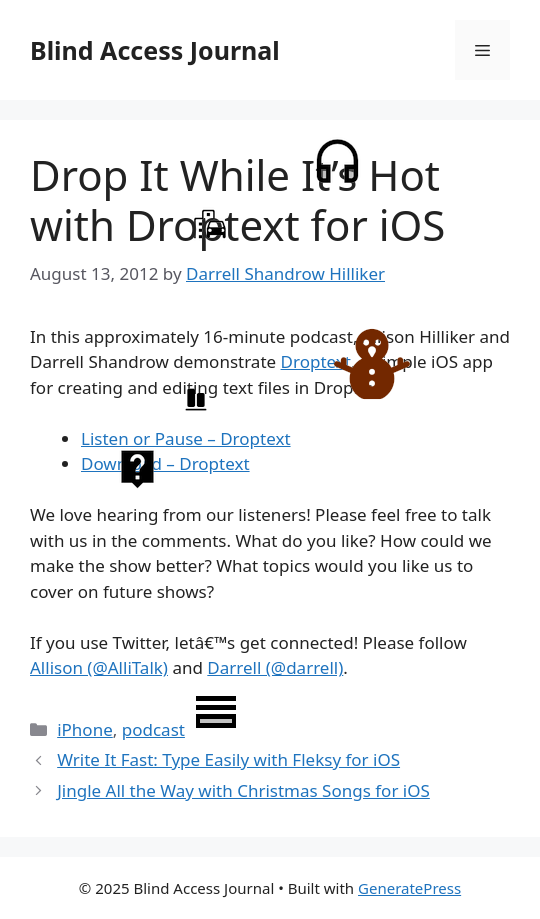  I want to click on access transportation or commute options, so click(210, 224).